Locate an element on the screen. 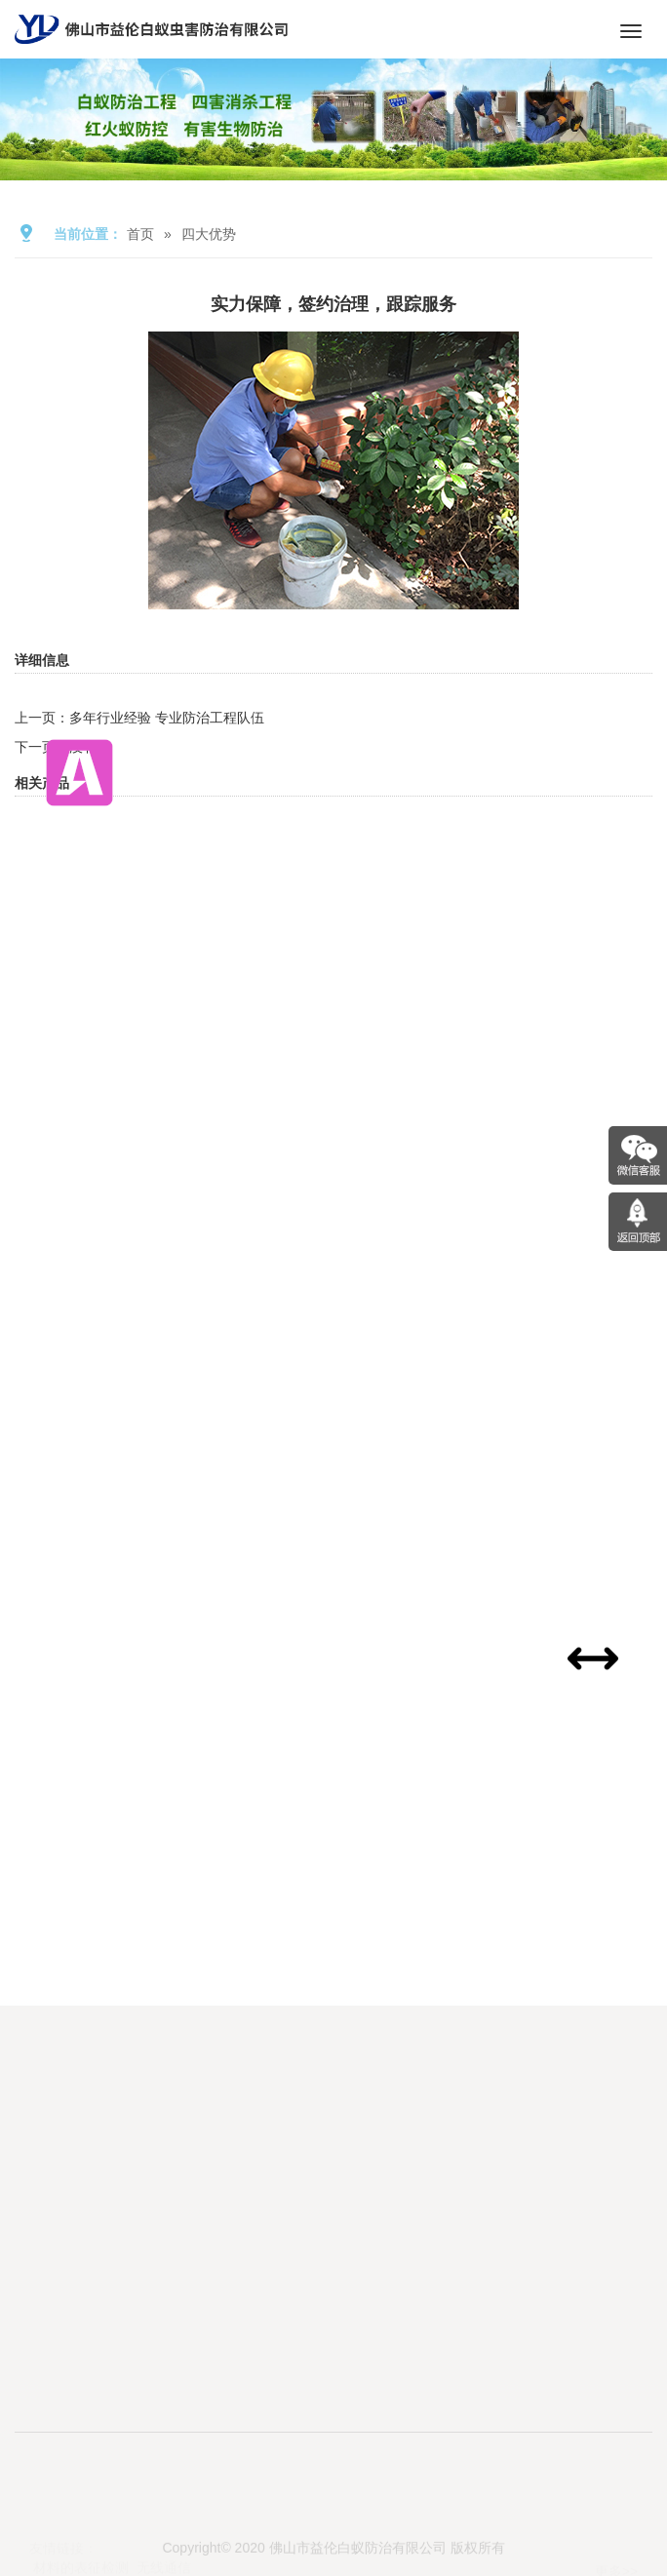 The height and width of the screenshot is (2576, 667). resize or adjust width horizontally is located at coordinates (593, 1659).